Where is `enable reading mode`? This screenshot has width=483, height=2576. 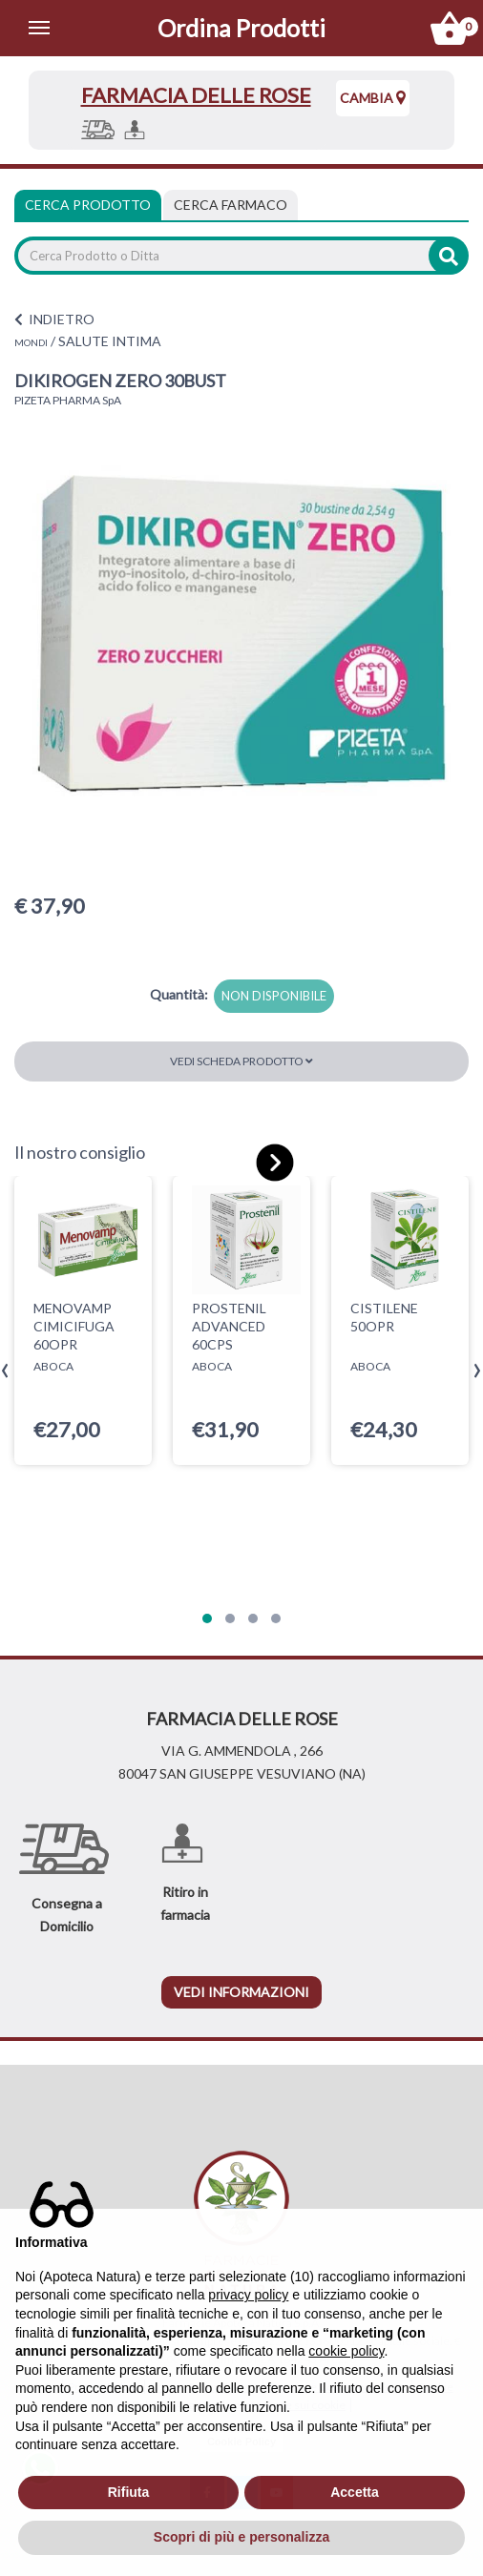
enable reading mode is located at coordinates (61, 2204).